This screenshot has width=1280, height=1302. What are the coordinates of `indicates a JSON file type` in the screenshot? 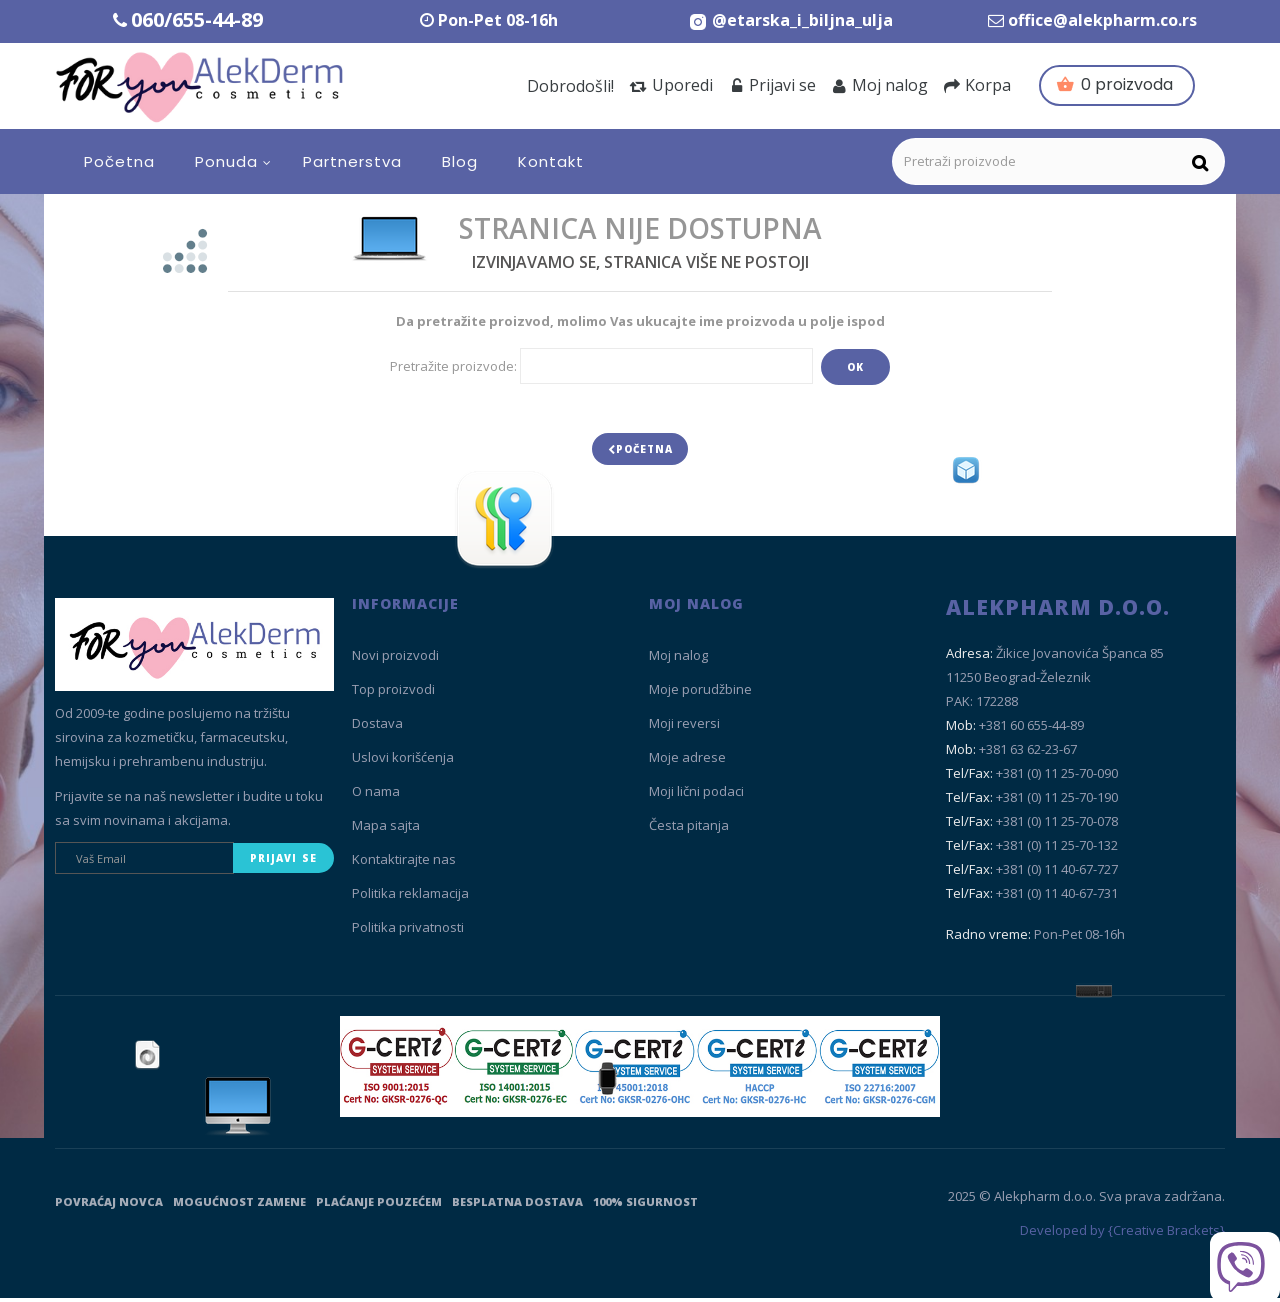 It's located at (147, 1054).